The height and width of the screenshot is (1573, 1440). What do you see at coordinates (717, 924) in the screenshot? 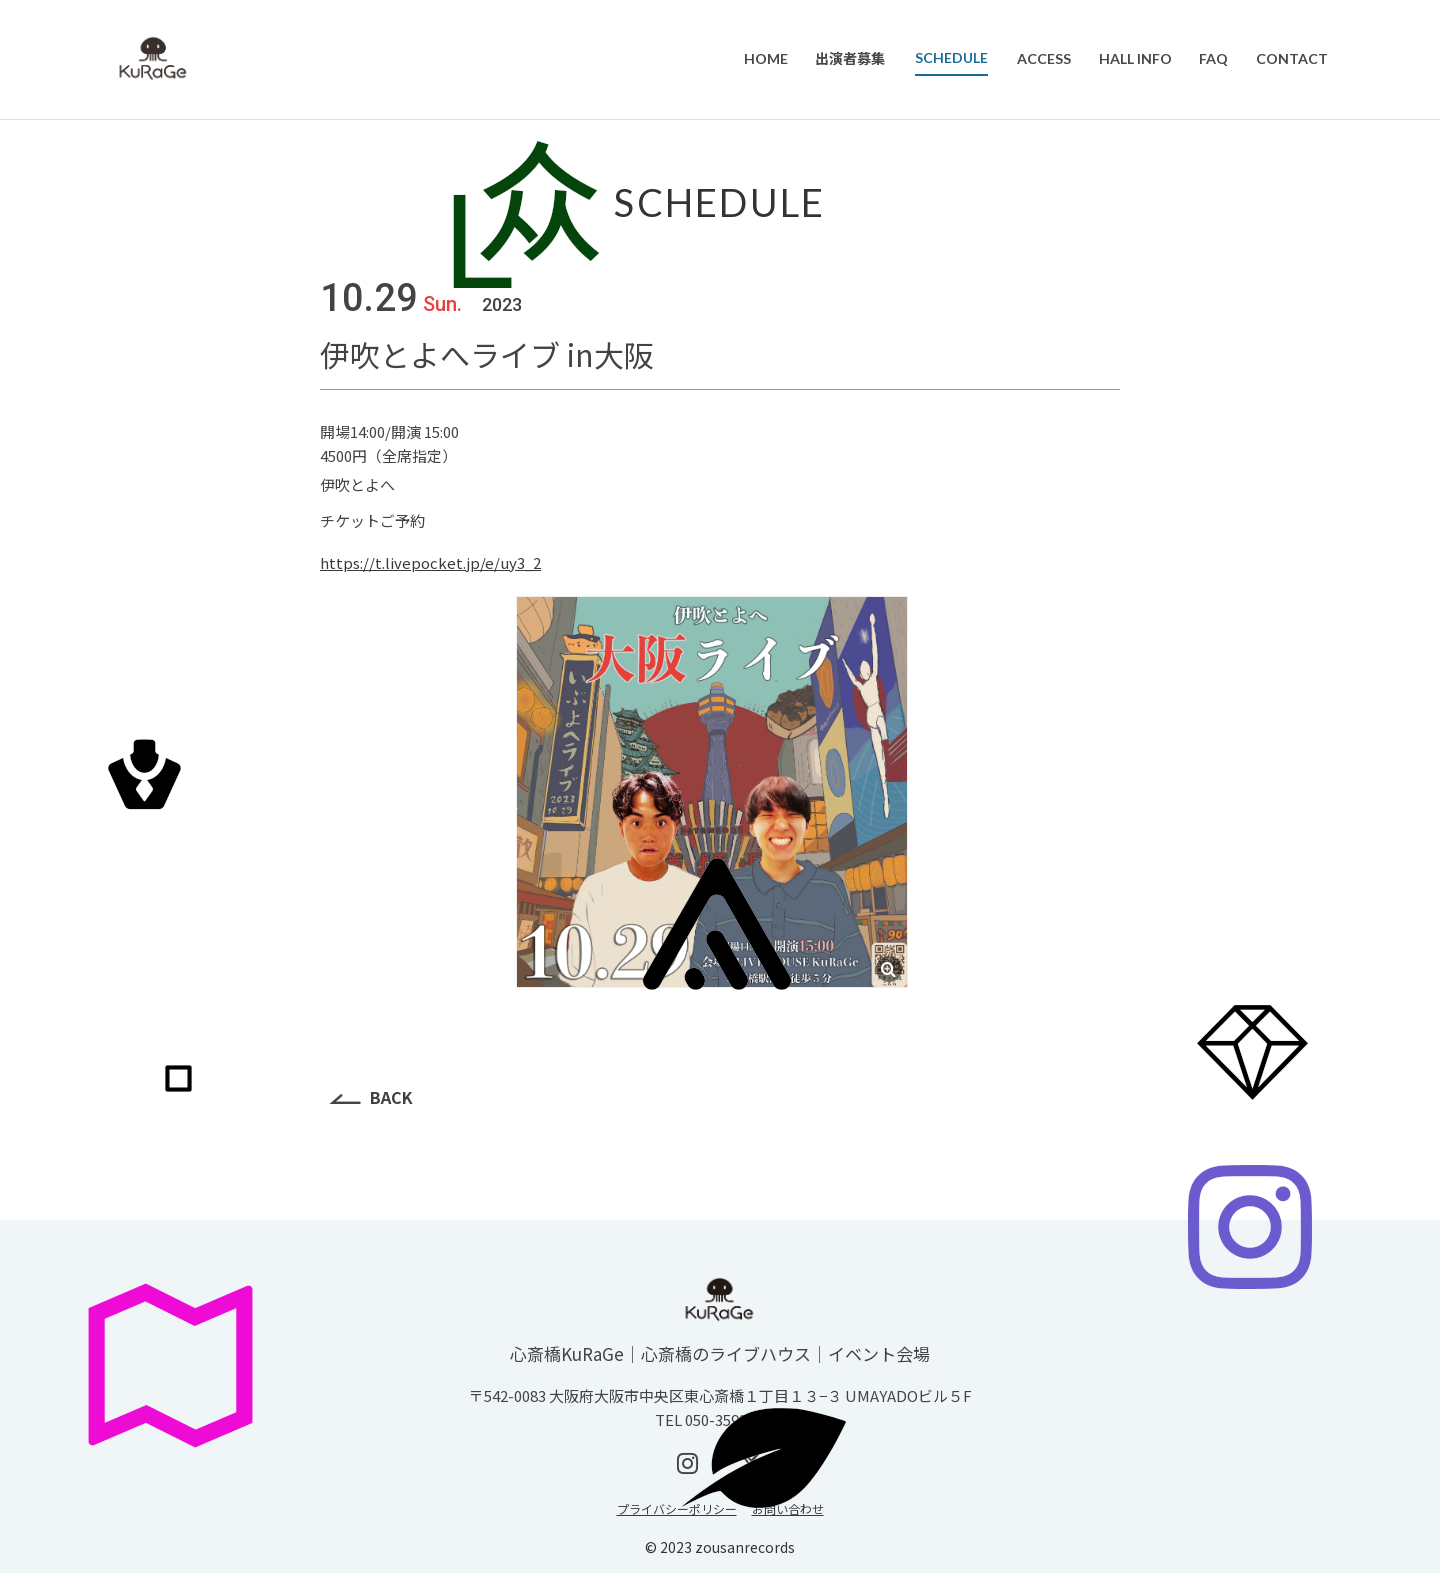
I see `open aegis authenticator app` at bounding box center [717, 924].